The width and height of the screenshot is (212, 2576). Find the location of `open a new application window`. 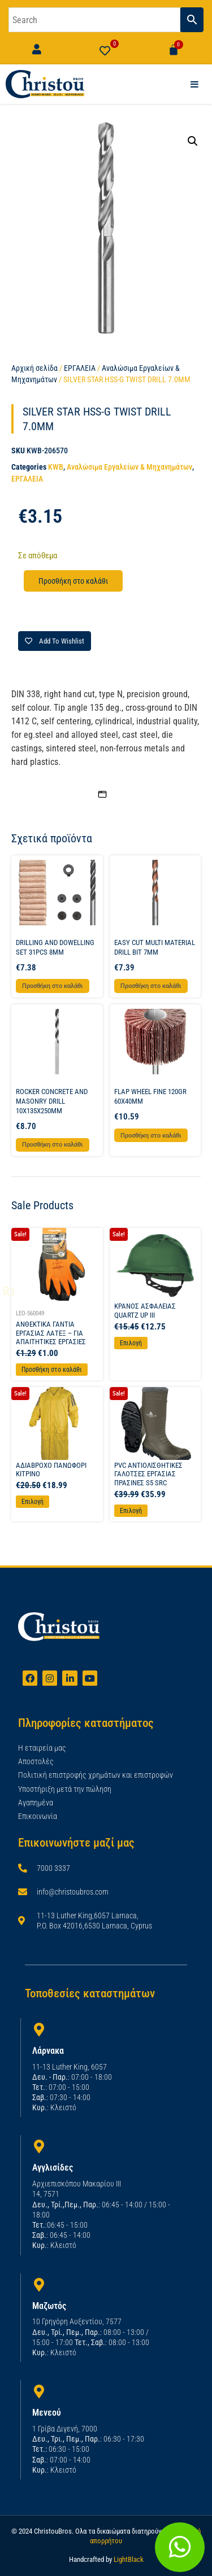

open a new application window is located at coordinates (102, 794).